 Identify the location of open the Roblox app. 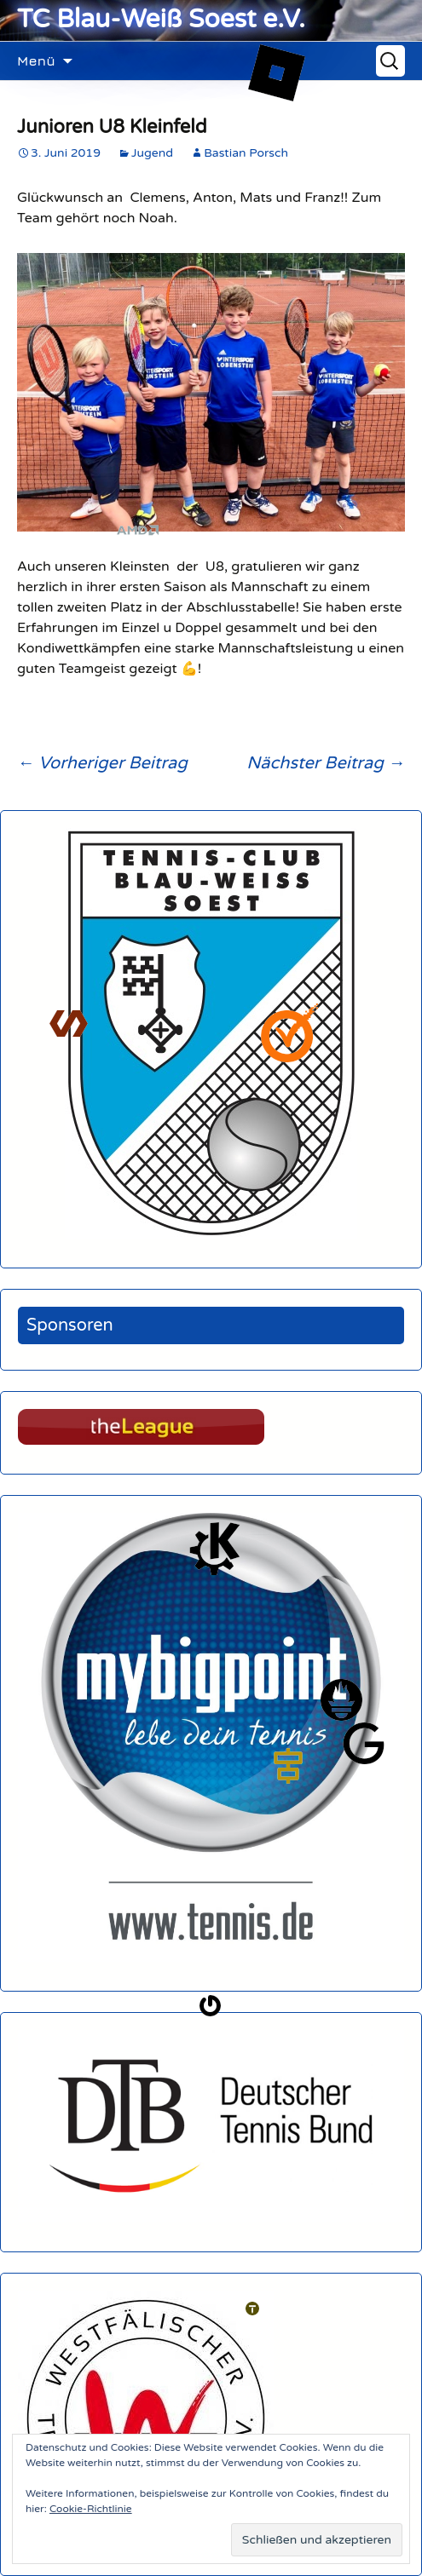
(276, 72).